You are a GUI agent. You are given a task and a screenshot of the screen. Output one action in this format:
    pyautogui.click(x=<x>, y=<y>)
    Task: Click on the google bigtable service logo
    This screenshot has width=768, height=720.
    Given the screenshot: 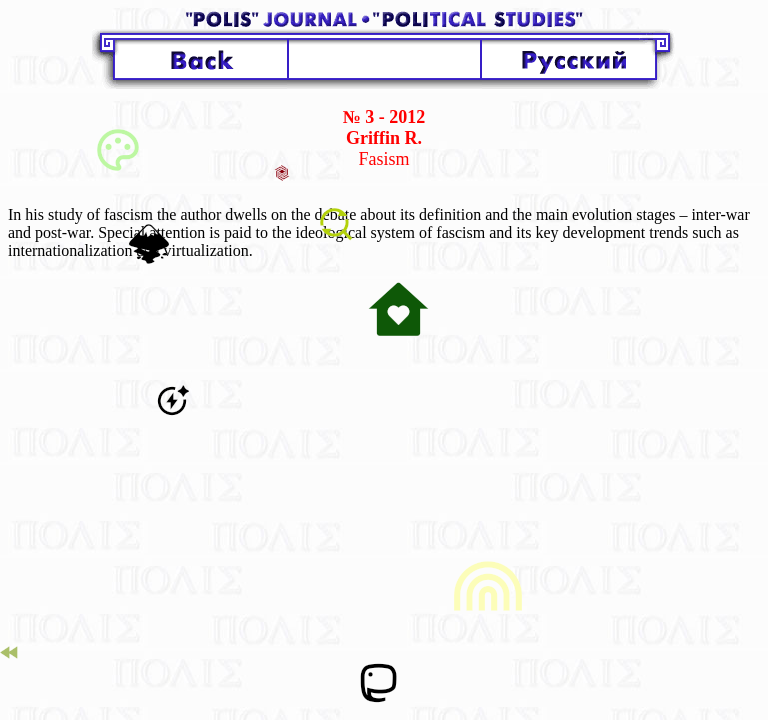 What is the action you would take?
    pyautogui.click(x=282, y=173)
    